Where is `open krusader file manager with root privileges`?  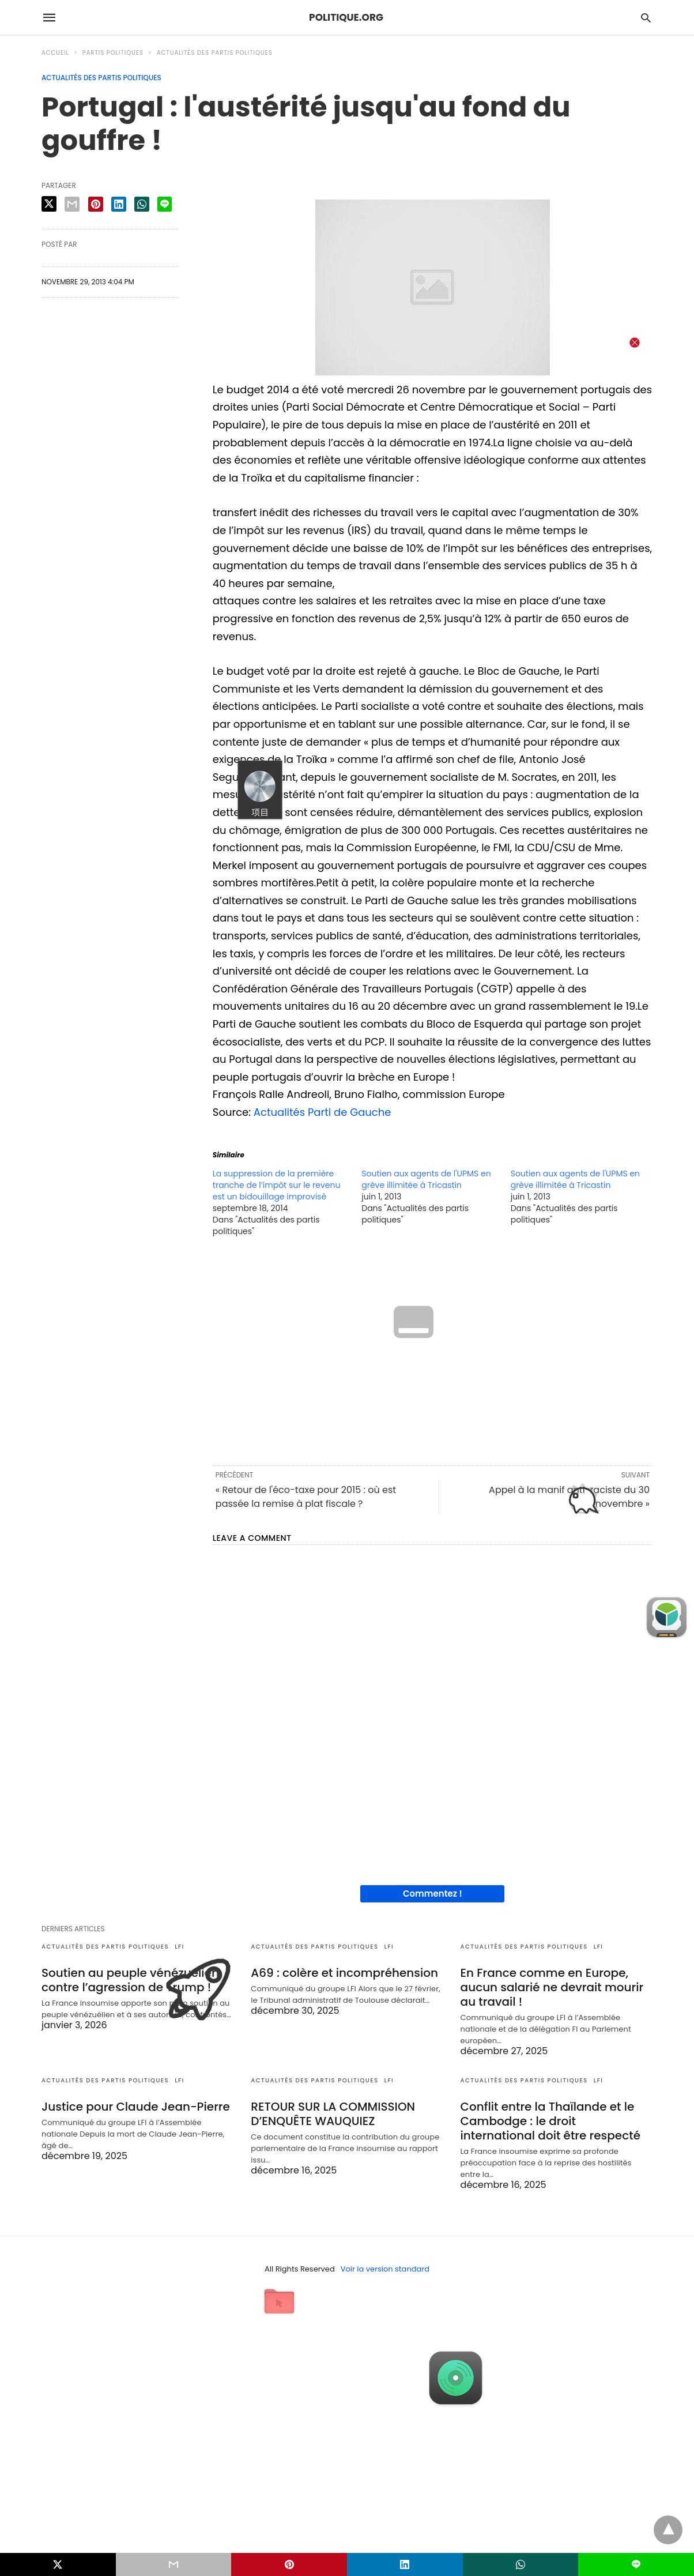
open krusader file manager with root privileges is located at coordinates (279, 2301).